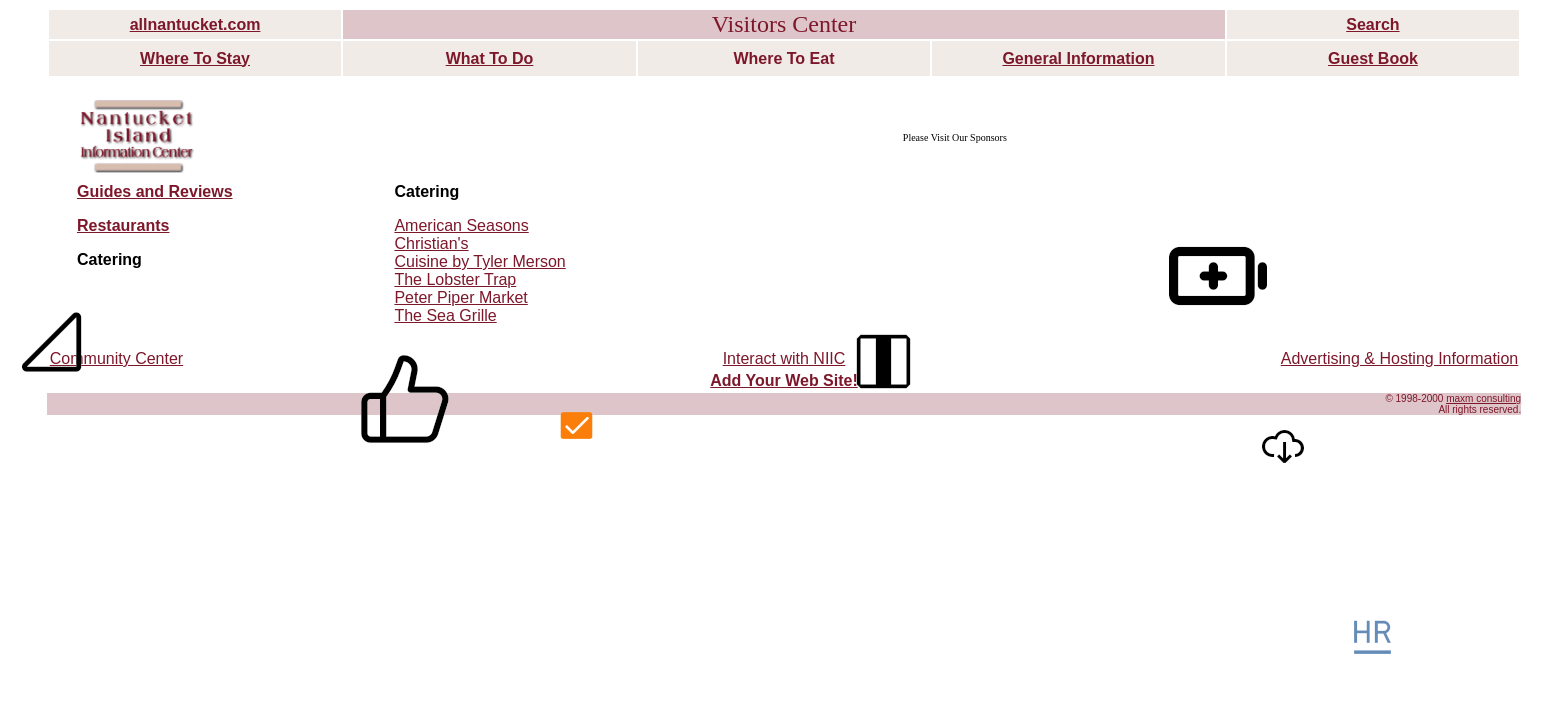 The width and height of the screenshot is (1568, 720). What do you see at coordinates (883, 361) in the screenshot?
I see `switch to centered layout view` at bounding box center [883, 361].